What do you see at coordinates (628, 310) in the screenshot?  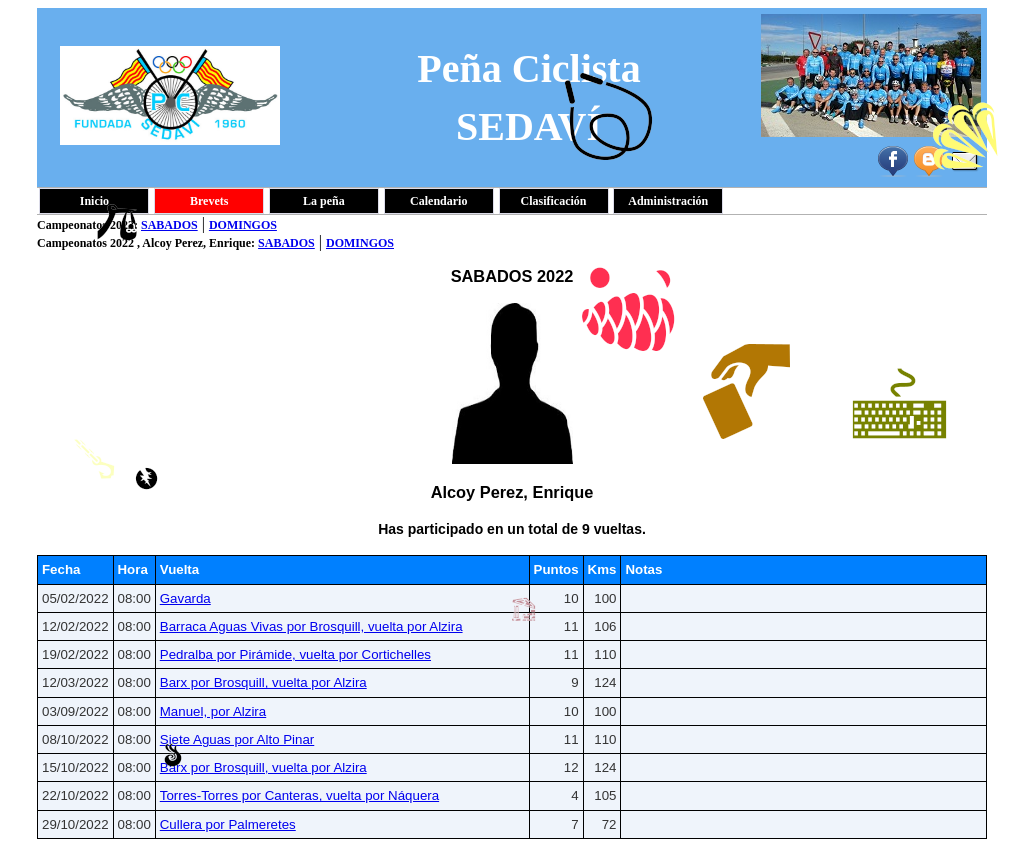 I see `indicates a hungry or gluttonous character status` at bounding box center [628, 310].